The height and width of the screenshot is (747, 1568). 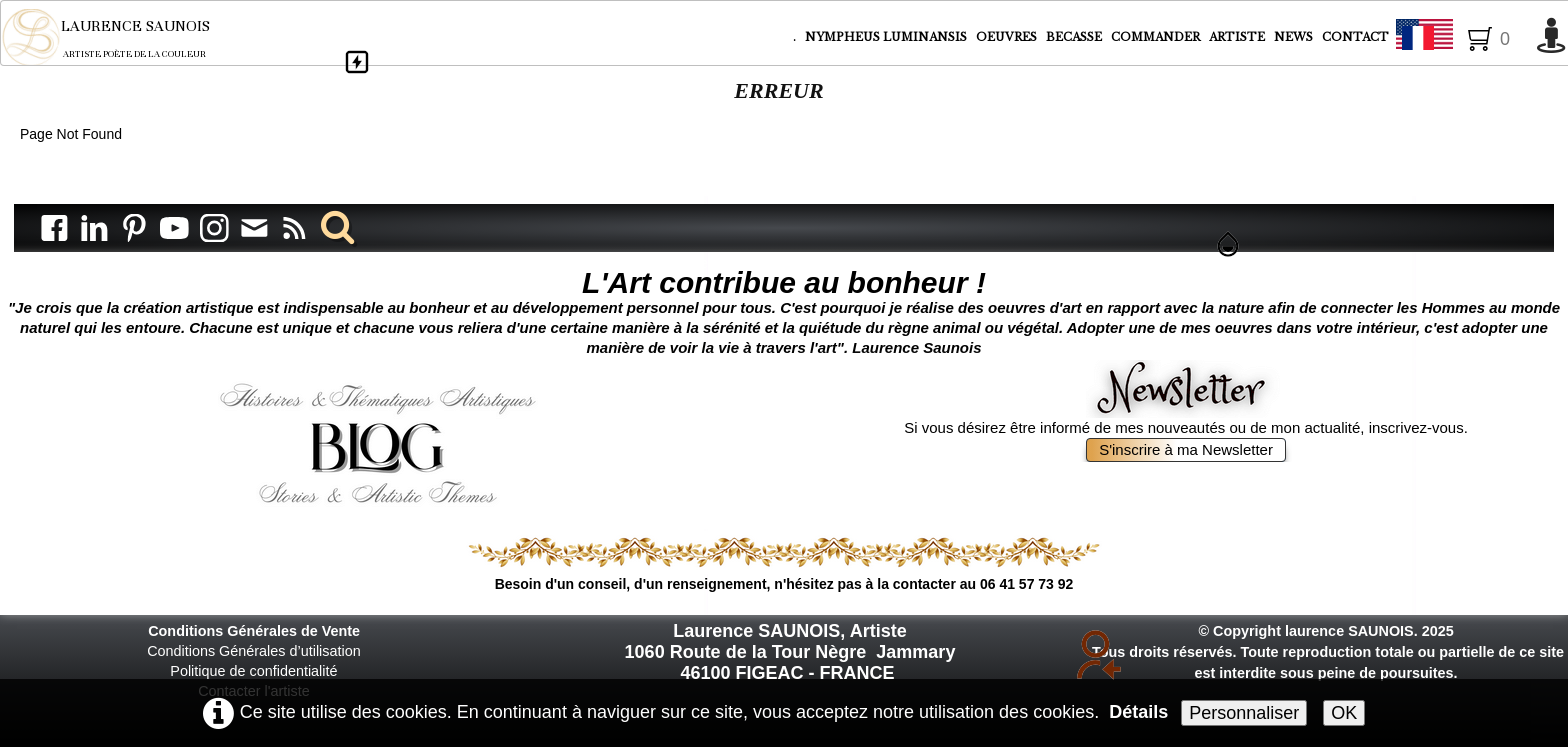 I want to click on incoming user request or friend invitation, so click(x=1095, y=655).